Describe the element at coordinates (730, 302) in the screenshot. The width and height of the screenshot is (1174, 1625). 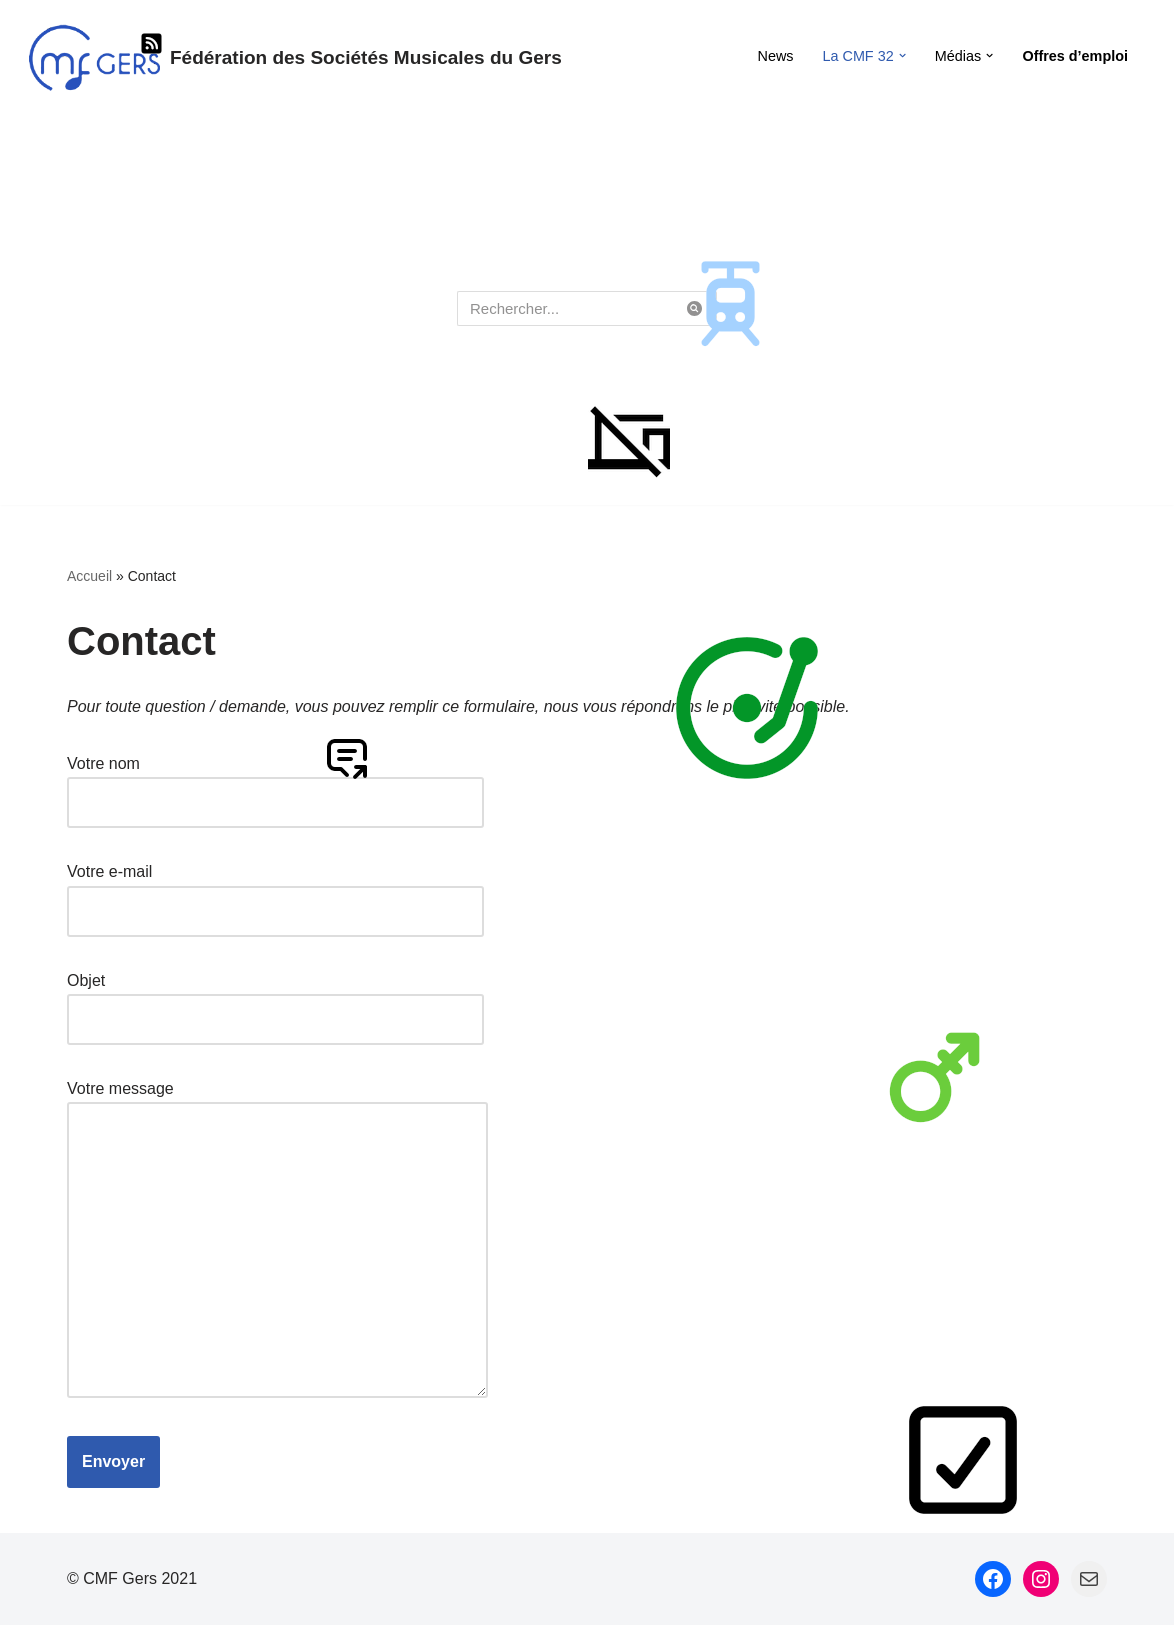
I see `access public transit or tram routes` at that location.